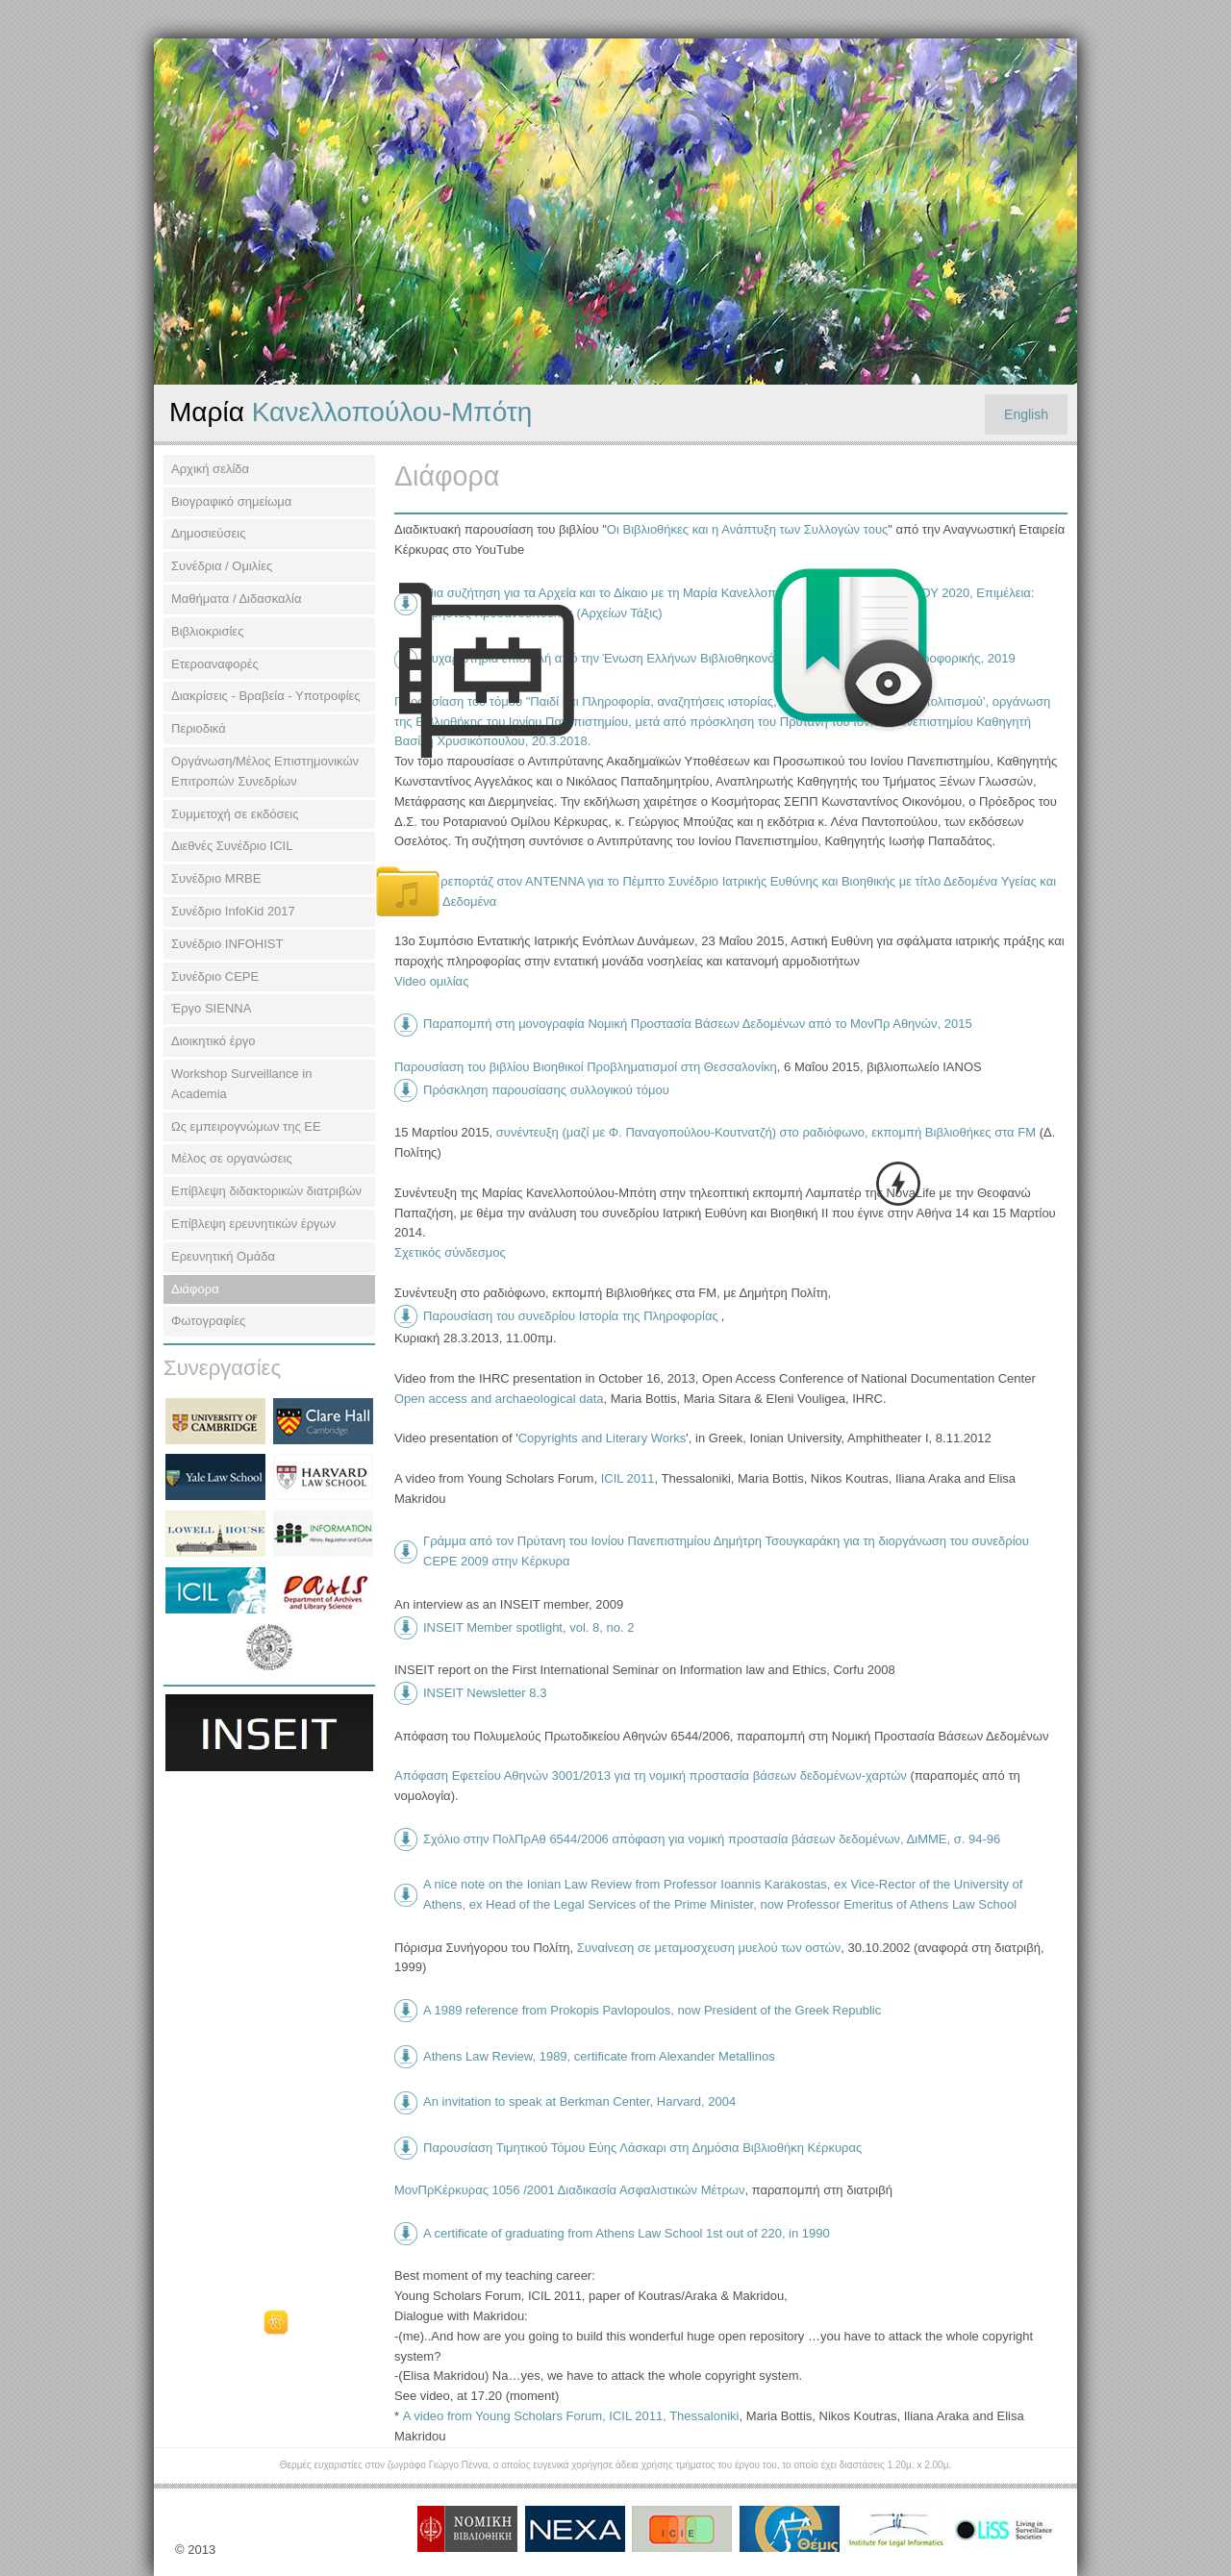 The width and height of the screenshot is (1231, 2576). Describe the element at coordinates (276, 2322) in the screenshot. I see `open atom beta text editor` at that location.